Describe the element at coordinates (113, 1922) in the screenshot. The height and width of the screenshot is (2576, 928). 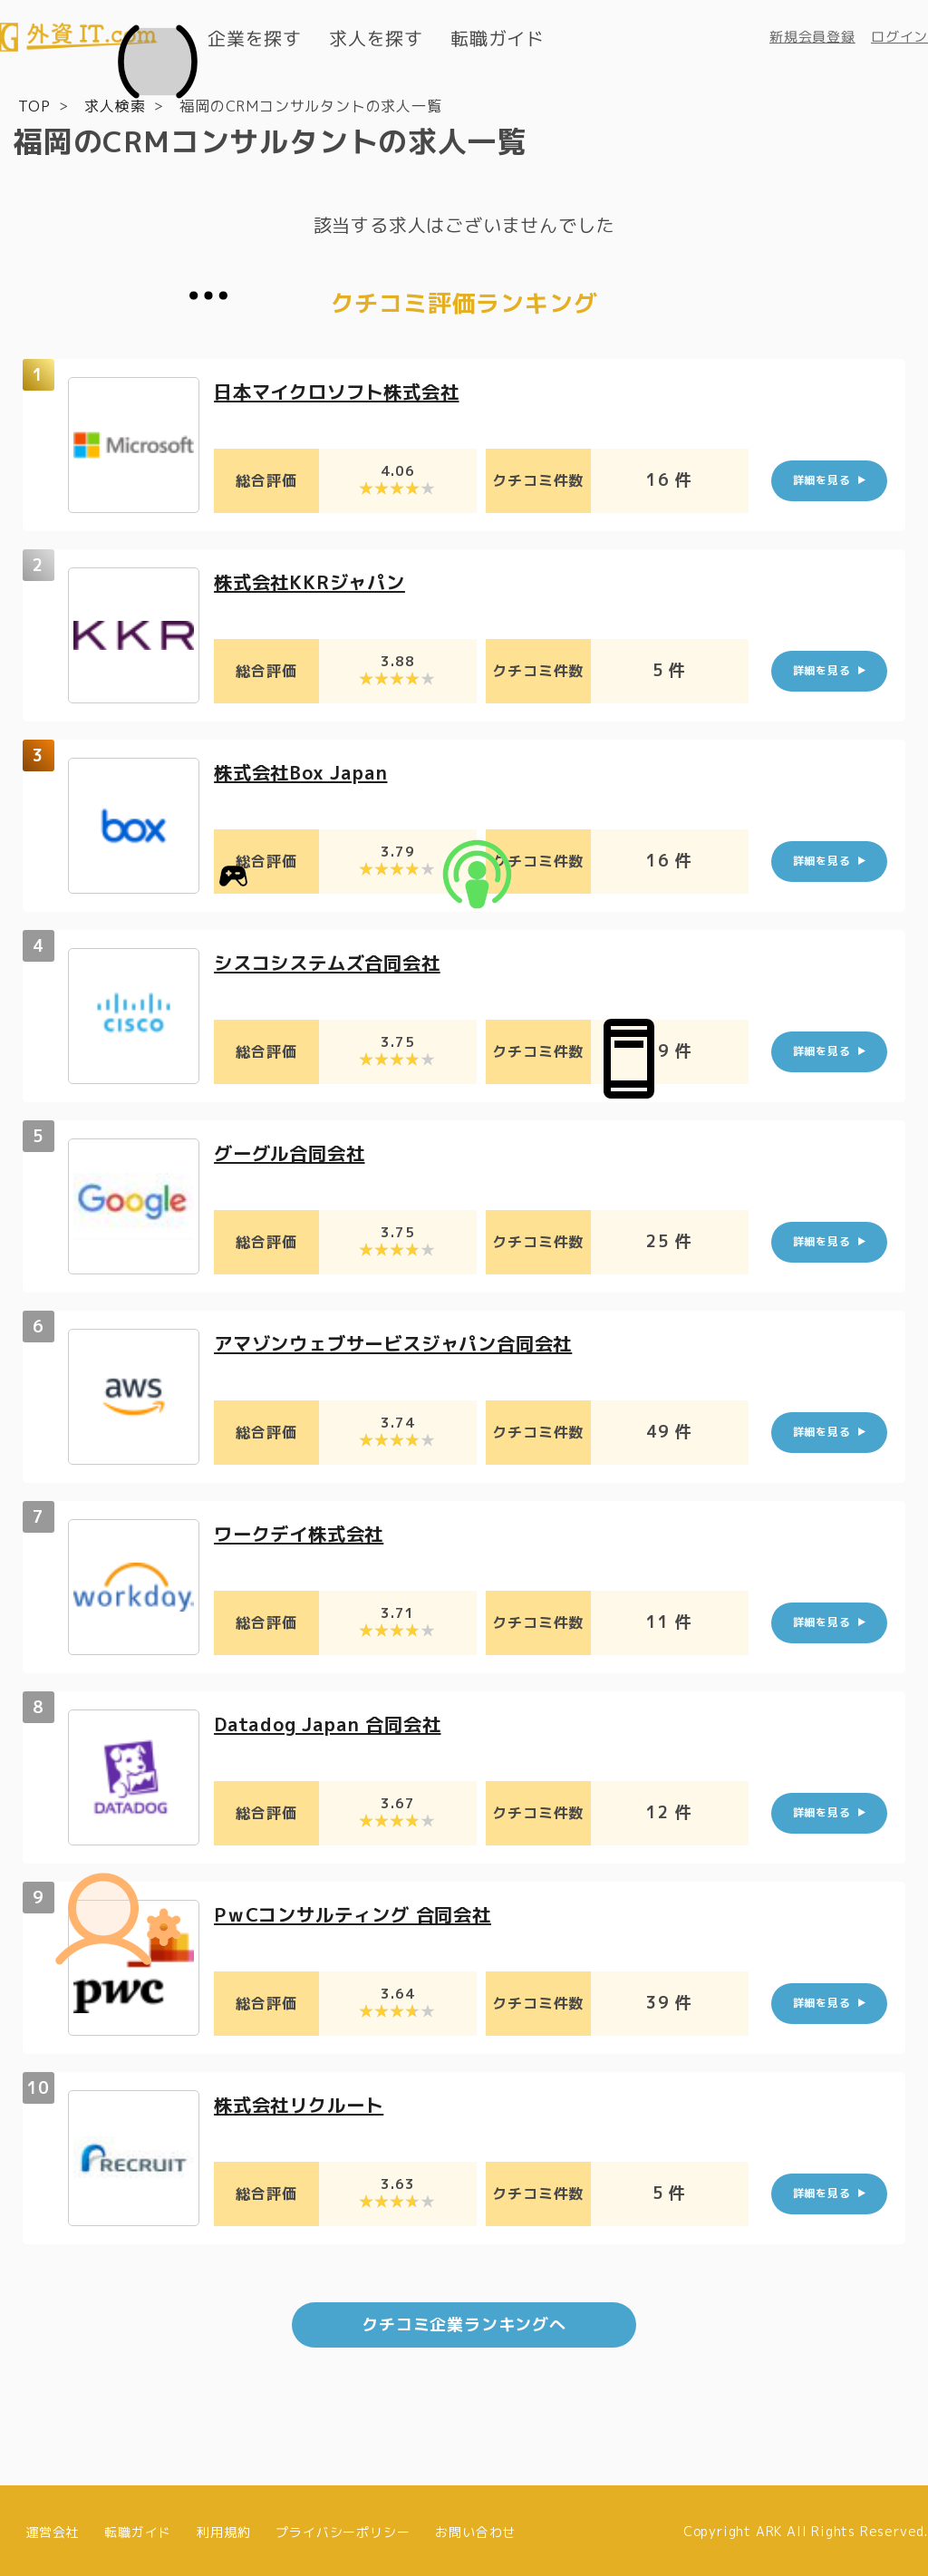
I see `access user settings or preferences` at that location.